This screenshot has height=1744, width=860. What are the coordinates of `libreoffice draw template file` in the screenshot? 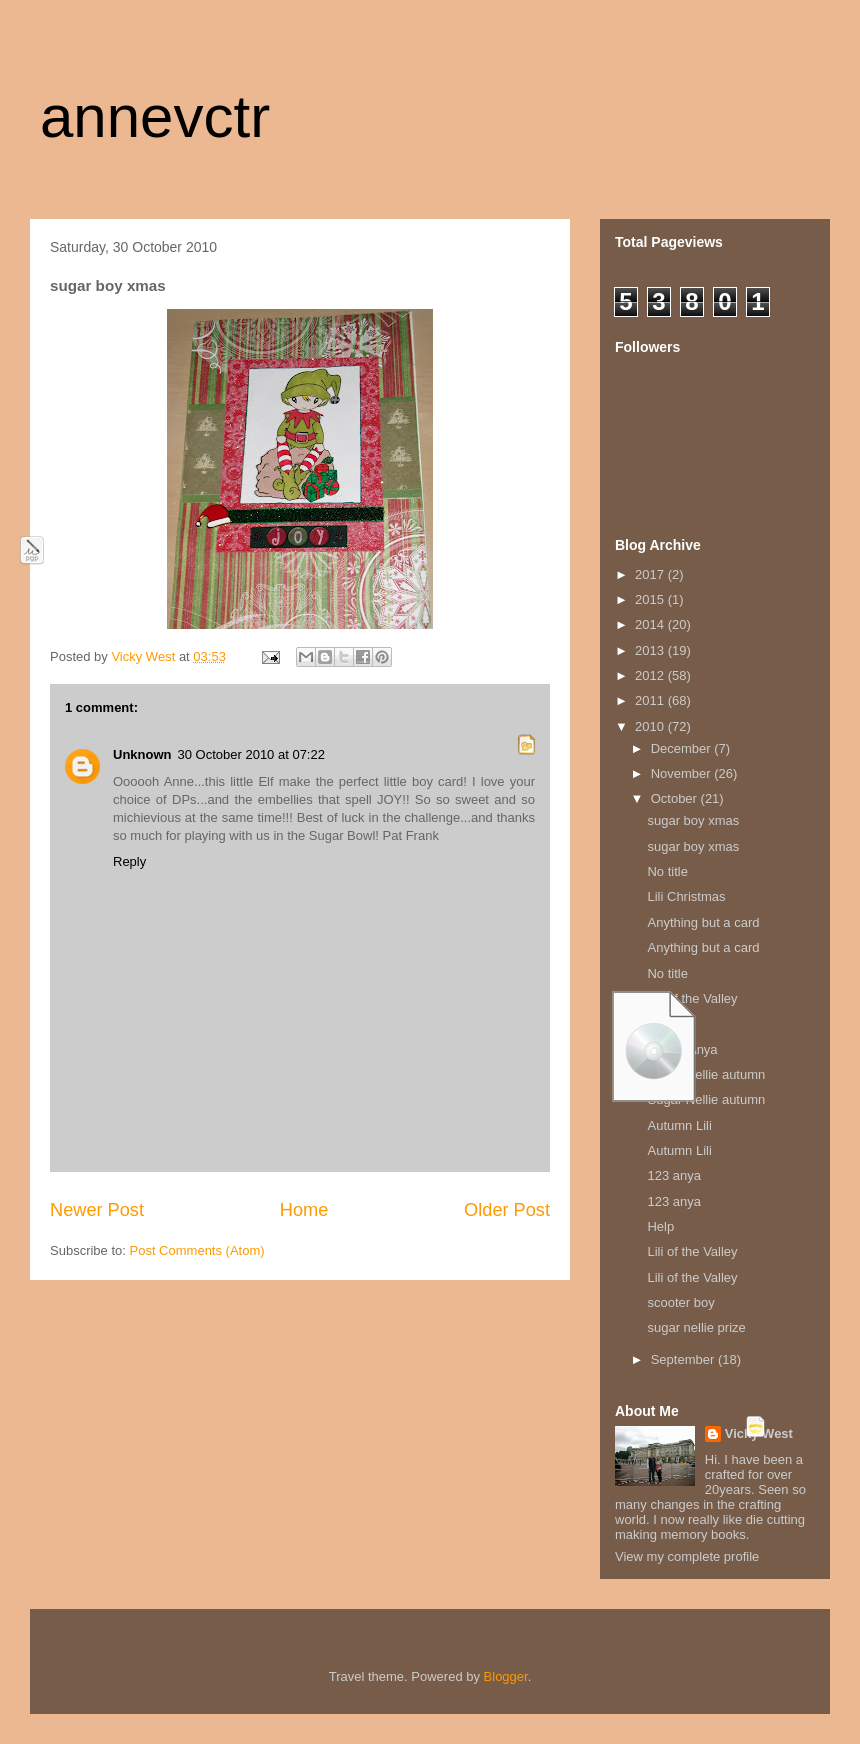 It's located at (526, 744).